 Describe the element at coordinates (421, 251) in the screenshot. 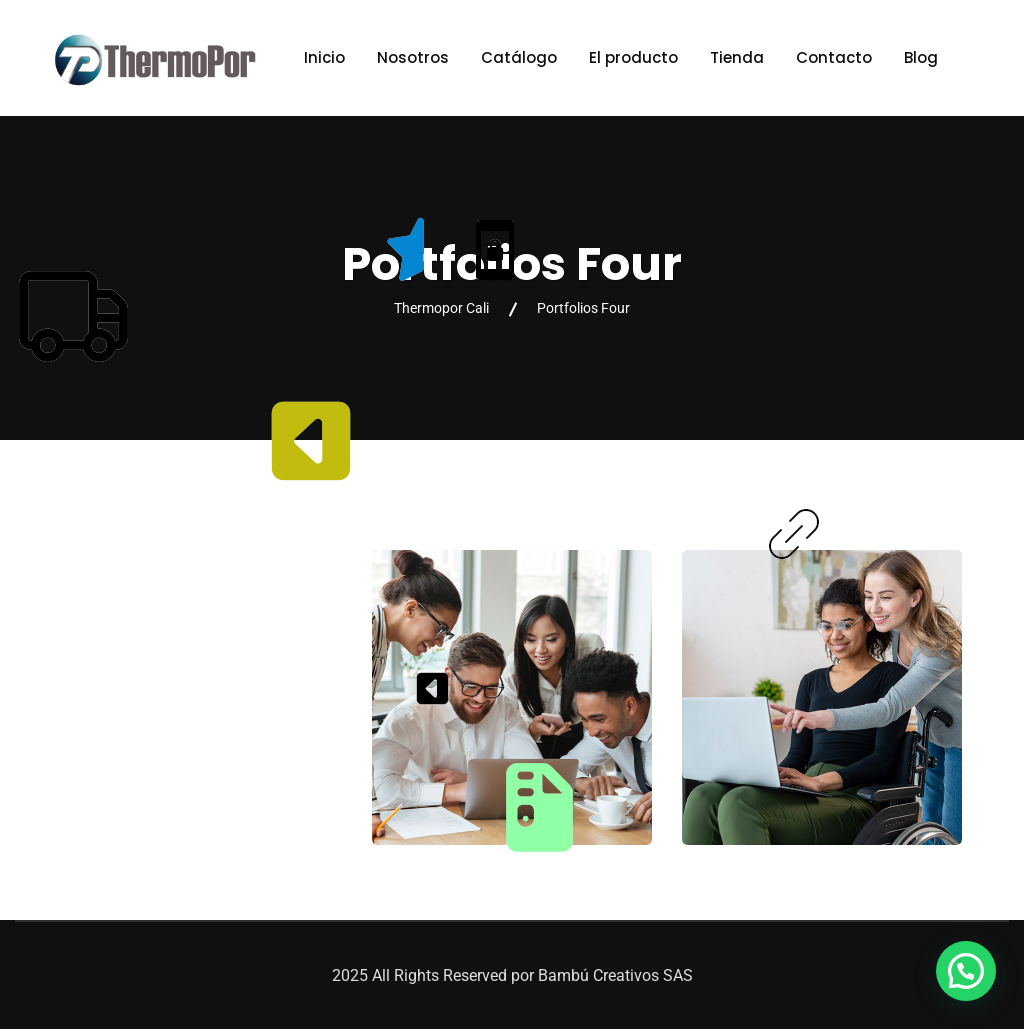

I see `indicates a partial or half-star rating` at that location.